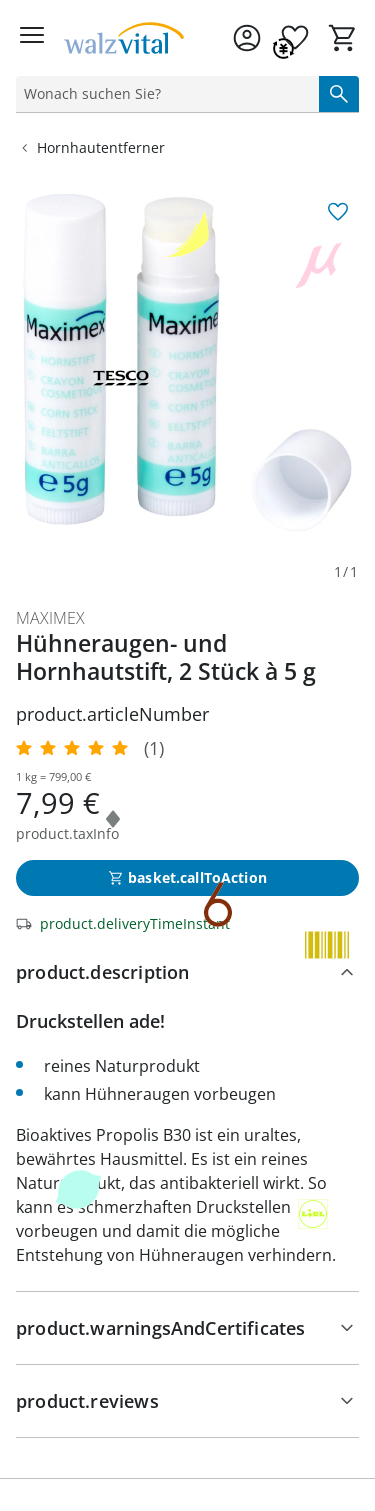  I want to click on indicates item number 6 in a list or sequence, so click(218, 904).